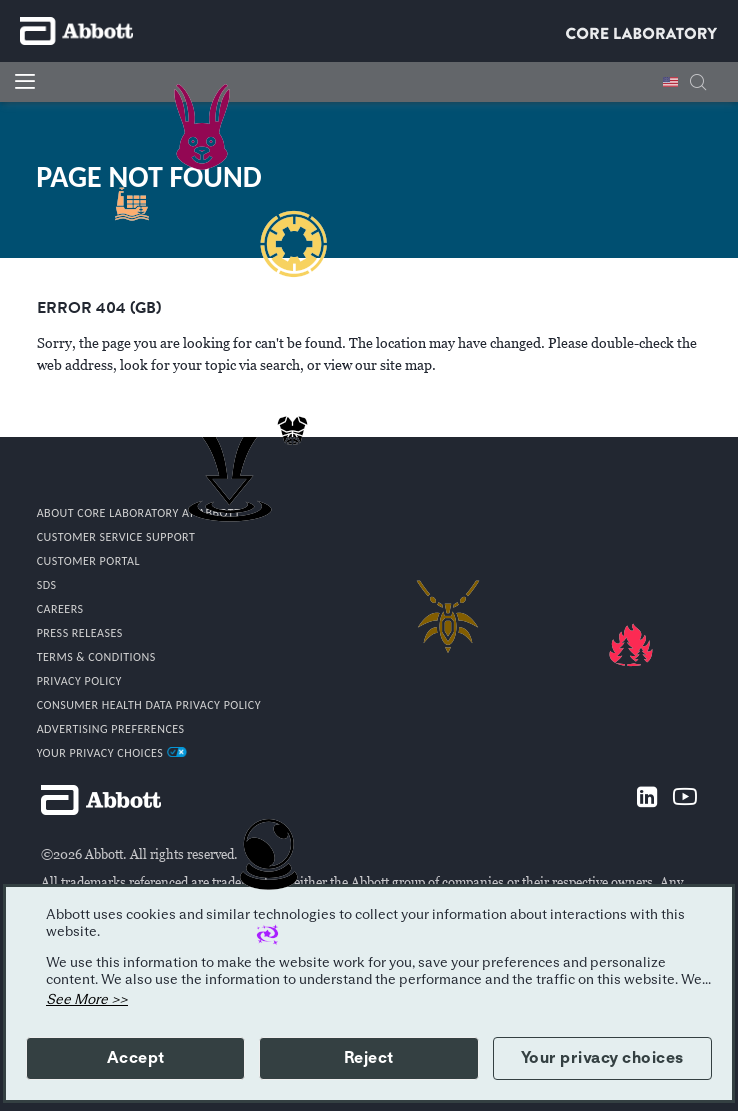 The height and width of the screenshot is (1111, 738). What do you see at coordinates (448, 617) in the screenshot?
I see `equip a tribal accessory or amulet` at bounding box center [448, 617].